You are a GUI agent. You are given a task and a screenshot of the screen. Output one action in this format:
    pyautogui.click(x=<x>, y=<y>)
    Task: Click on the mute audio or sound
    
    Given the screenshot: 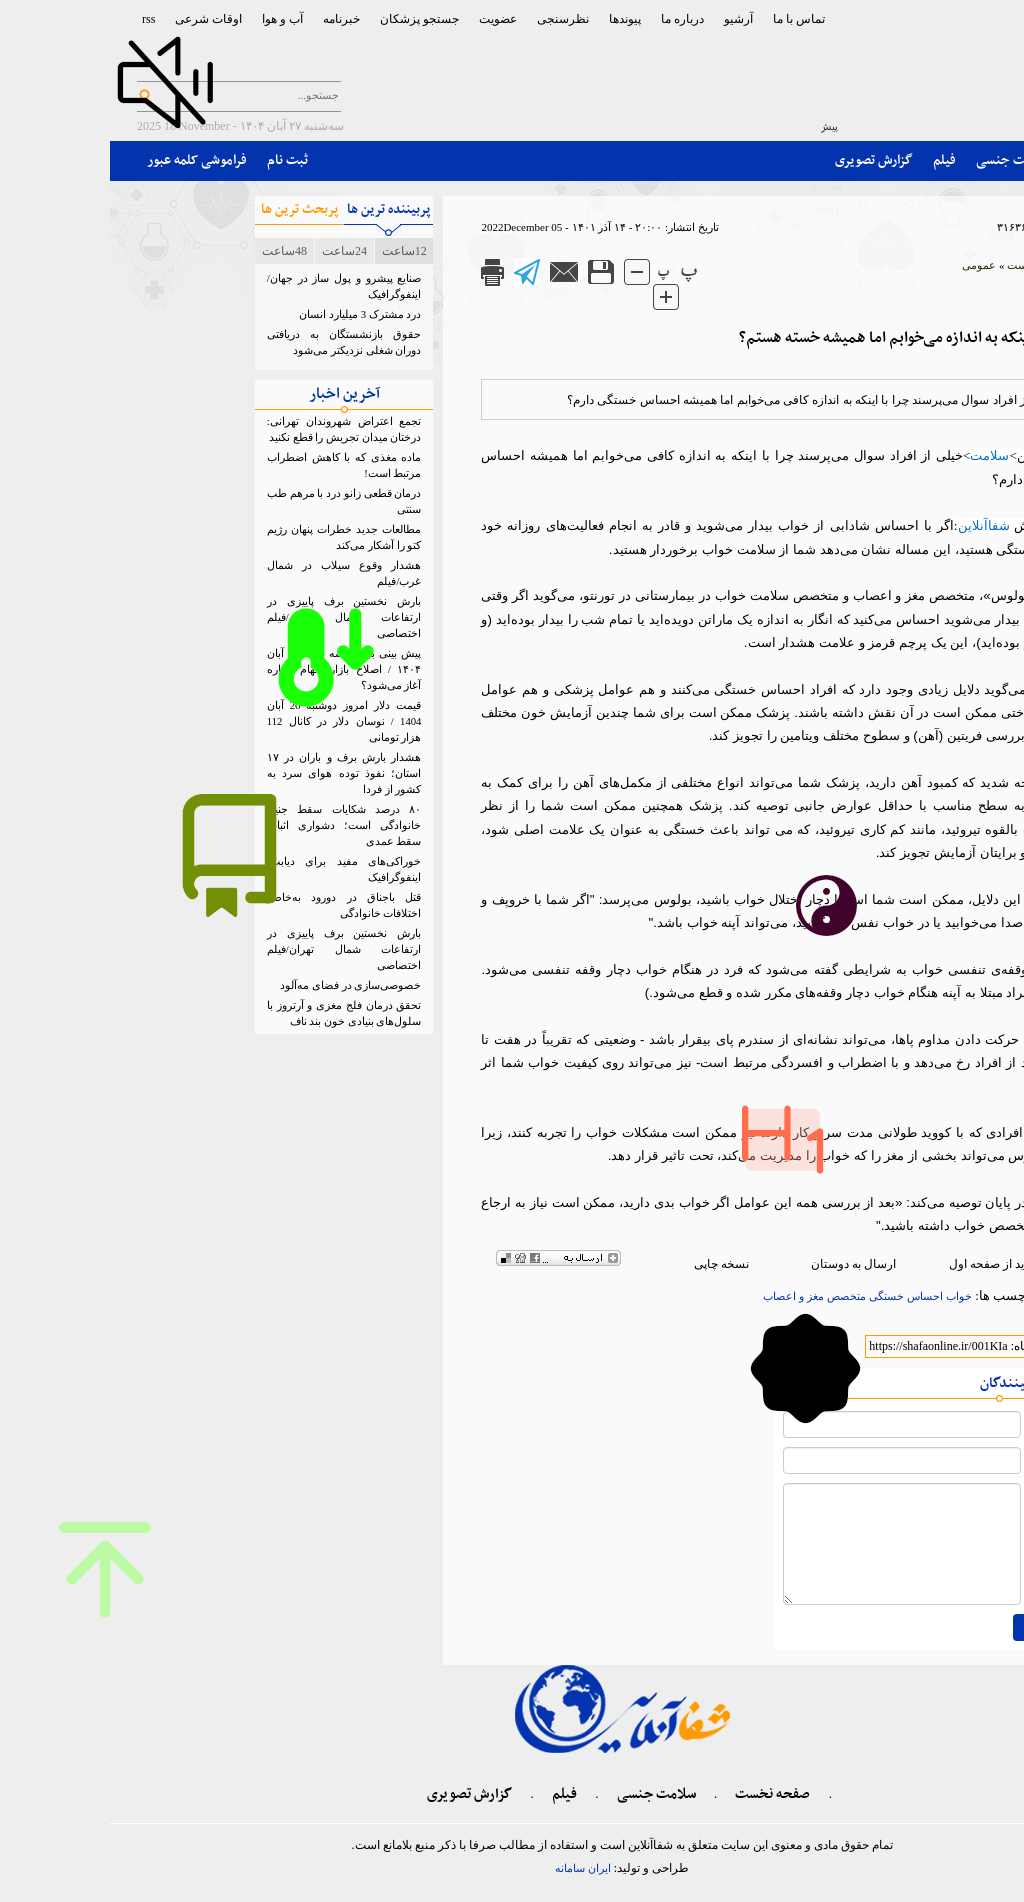 What is the action you would take?
    pyautogui.click(x=163, y=82)
    